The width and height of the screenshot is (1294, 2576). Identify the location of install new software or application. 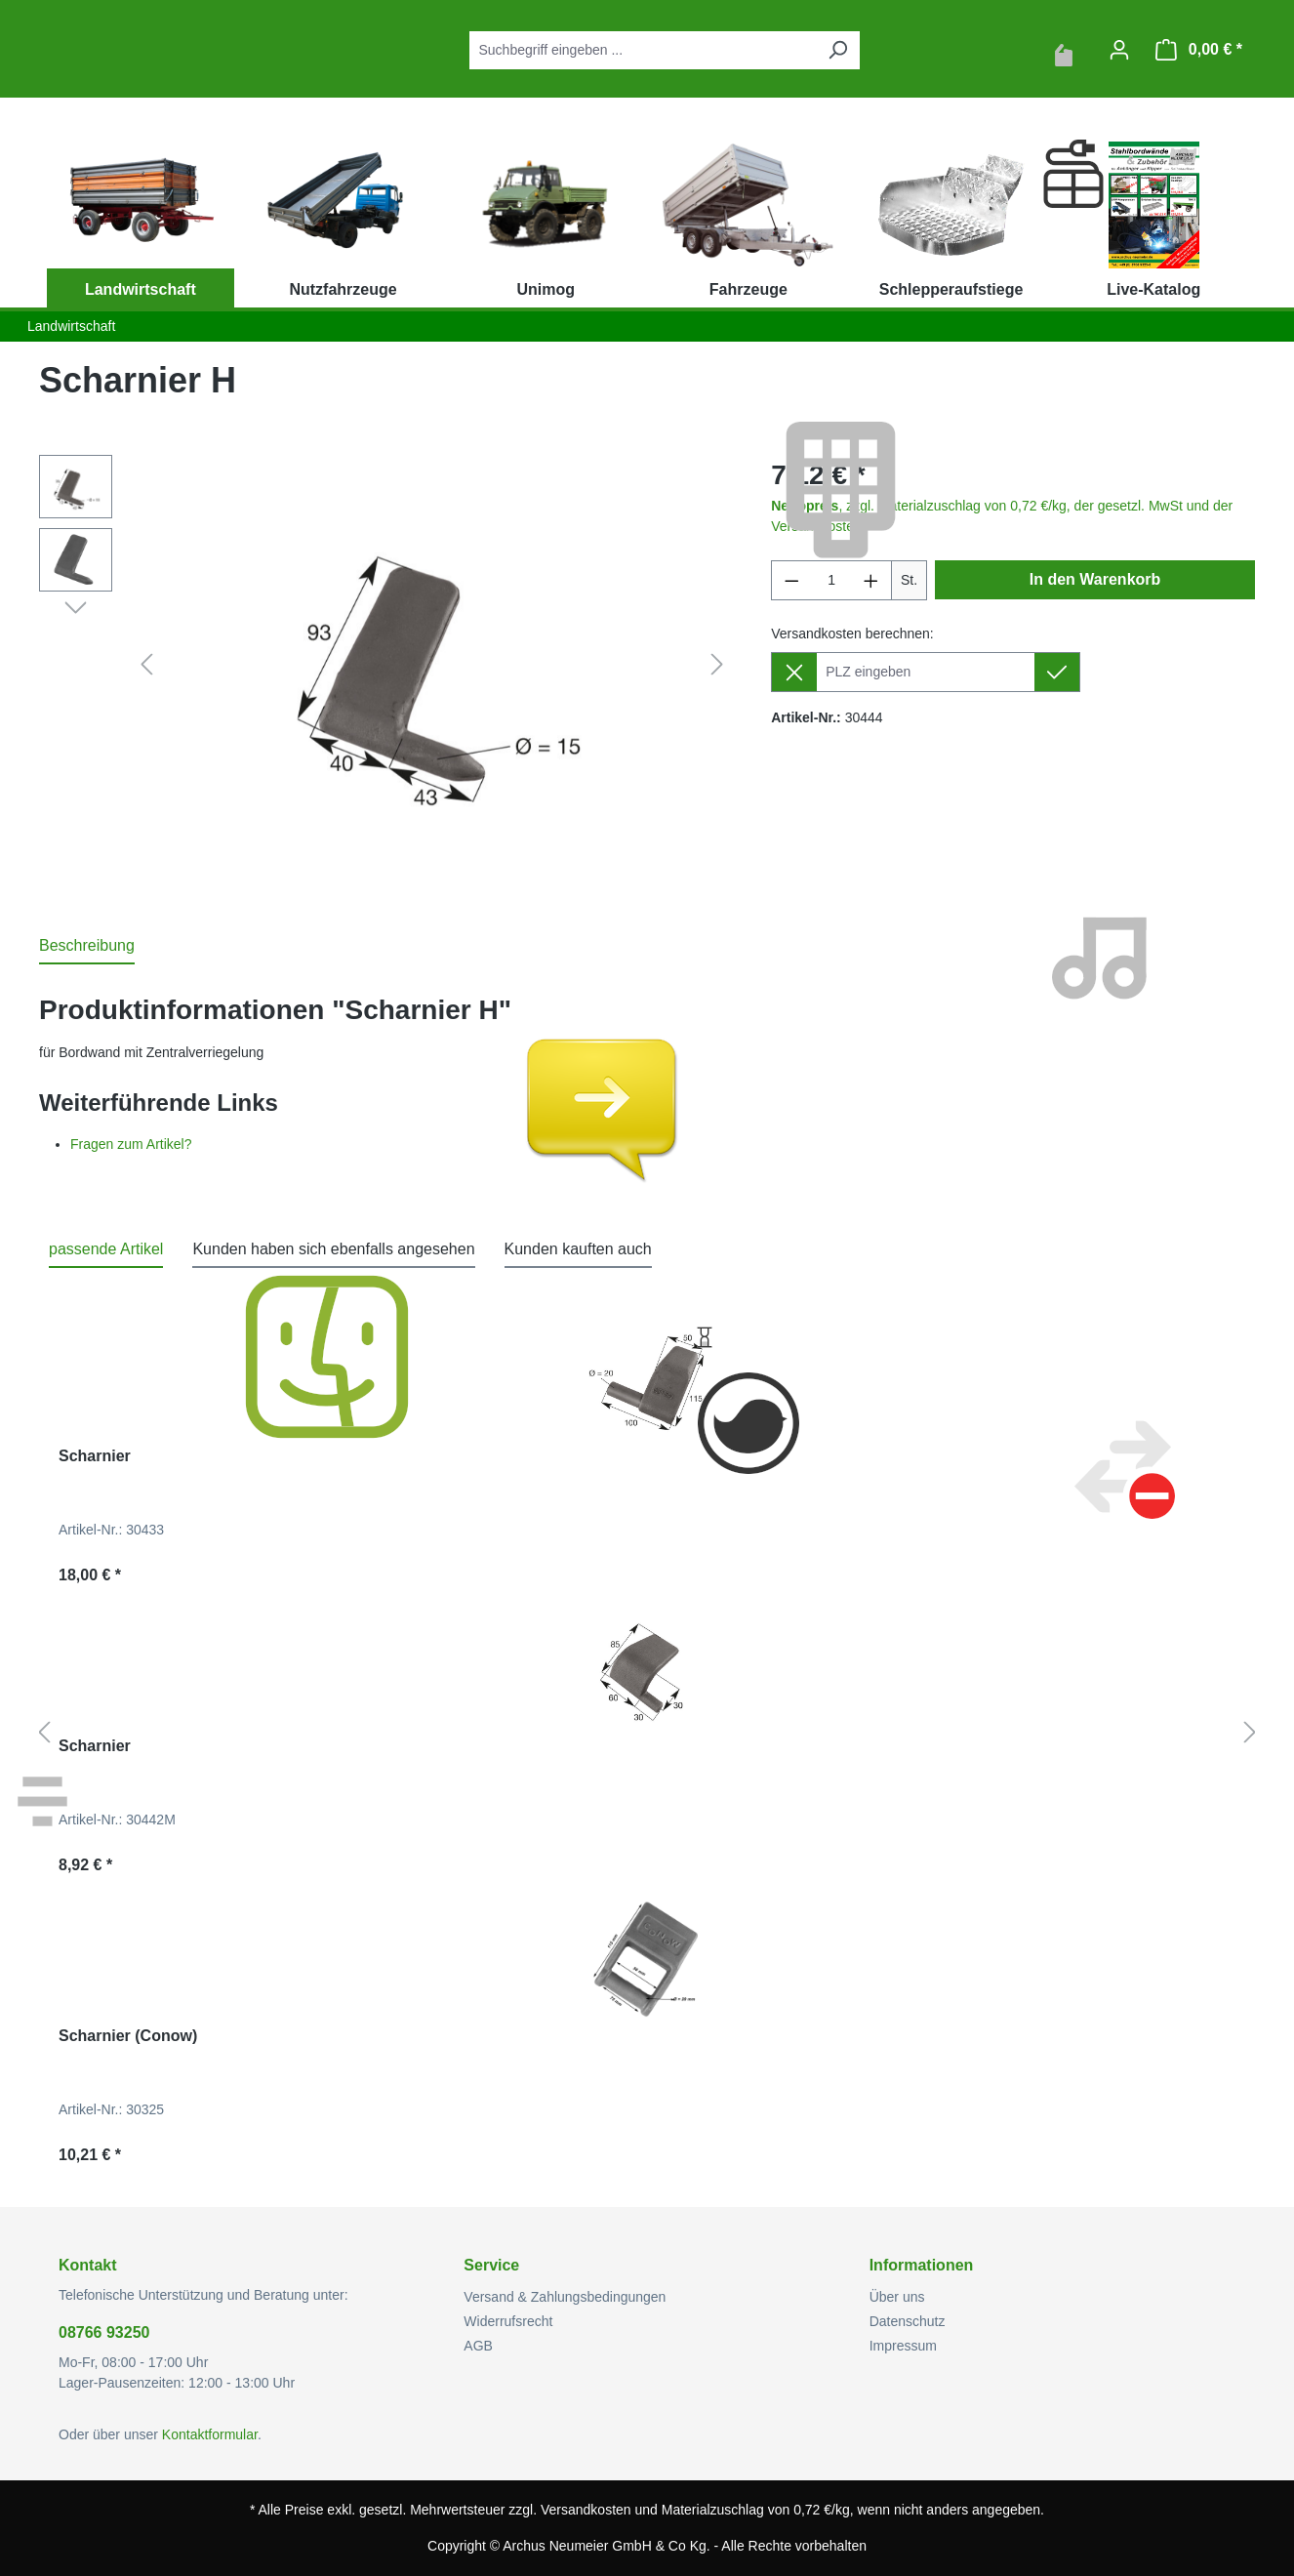
(1064, 53).